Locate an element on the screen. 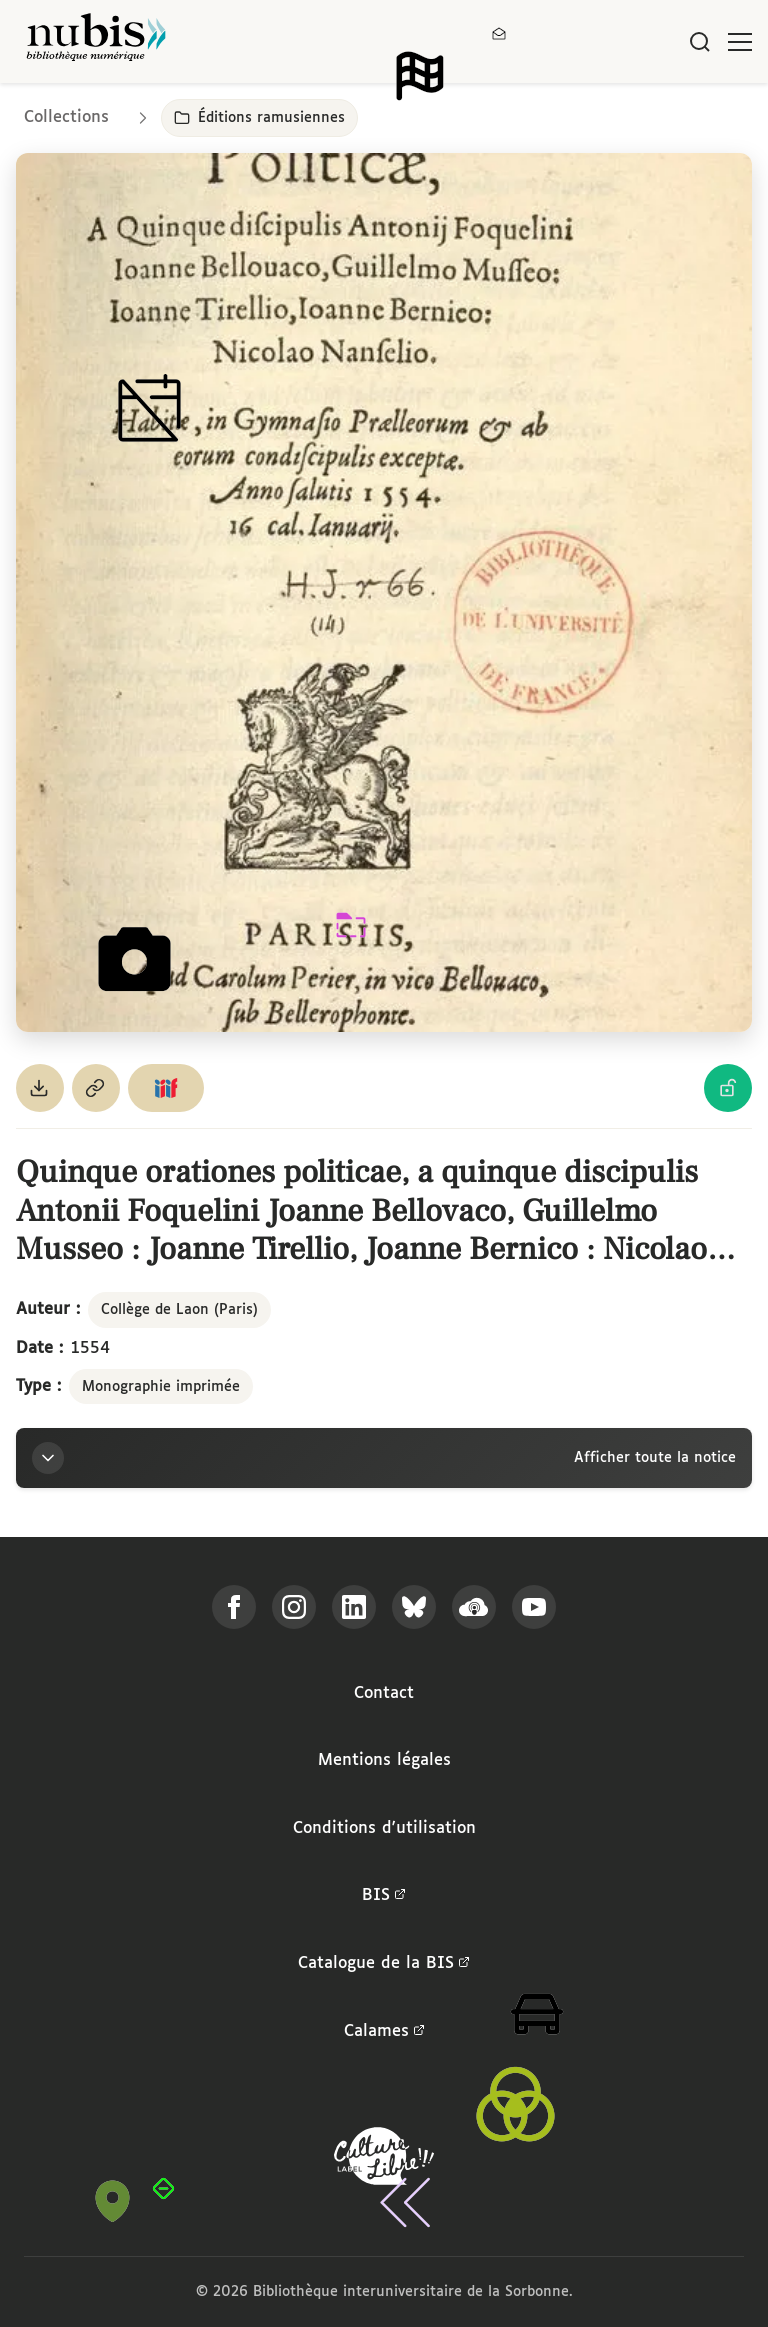  view open or read messages is located at coordinates (499, 34).